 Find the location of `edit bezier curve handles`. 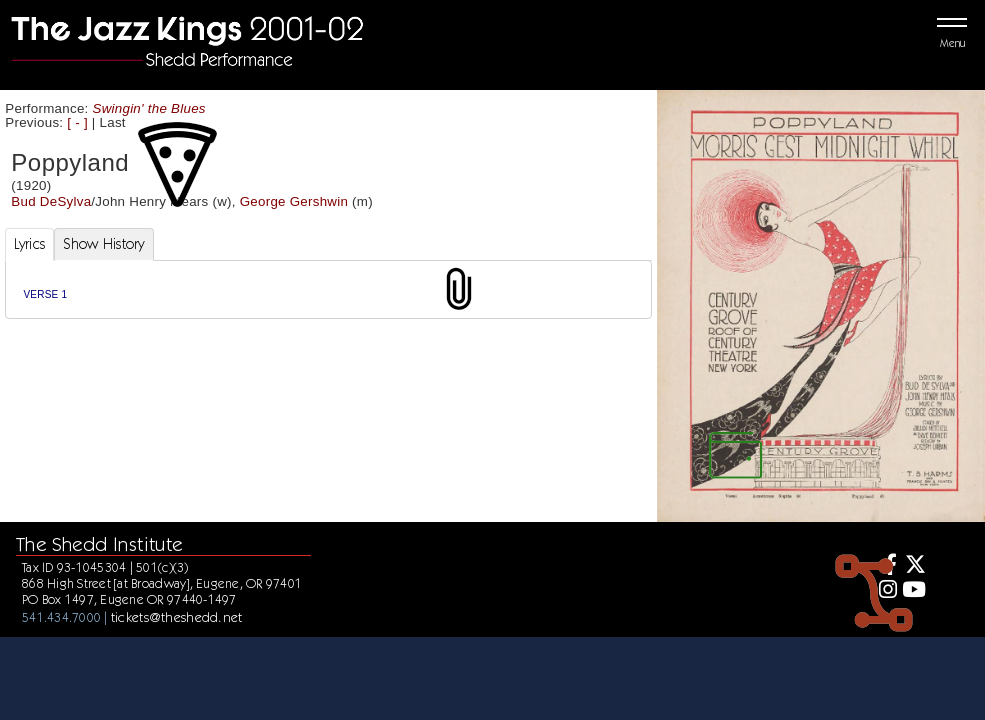

edit bezier curve handles is located at coordinates (874, 593).